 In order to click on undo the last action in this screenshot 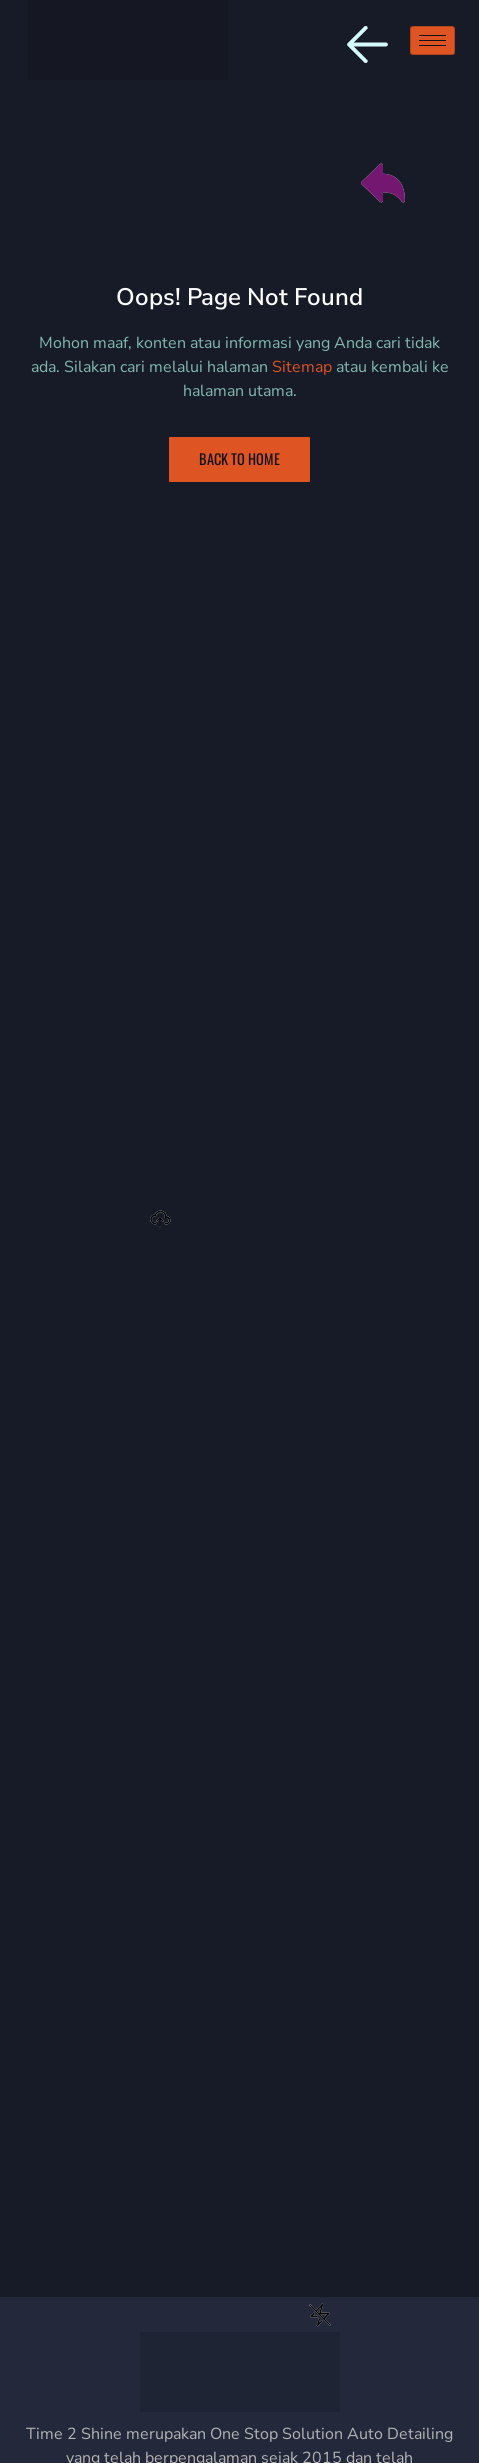, I will do `click(383, 183)`.